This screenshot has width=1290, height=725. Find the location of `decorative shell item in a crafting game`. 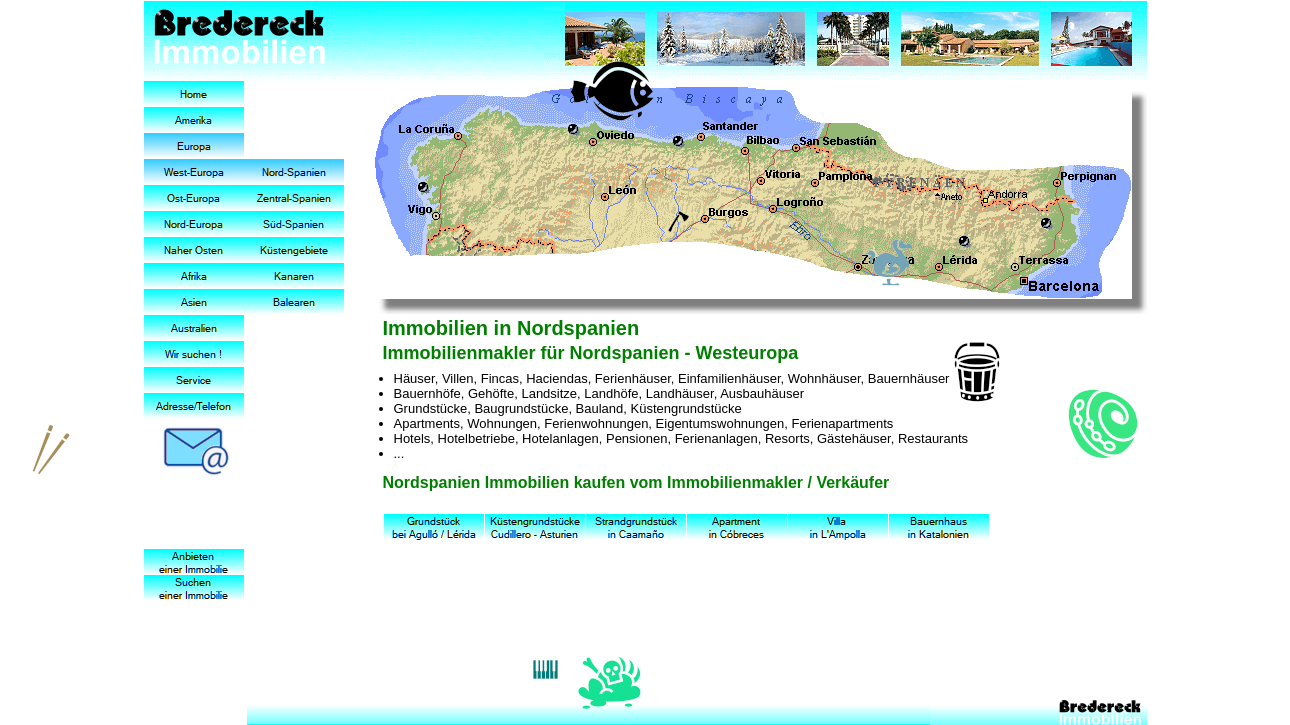

decorative shell item in a crafting game is located at coordinates (1103, 424).